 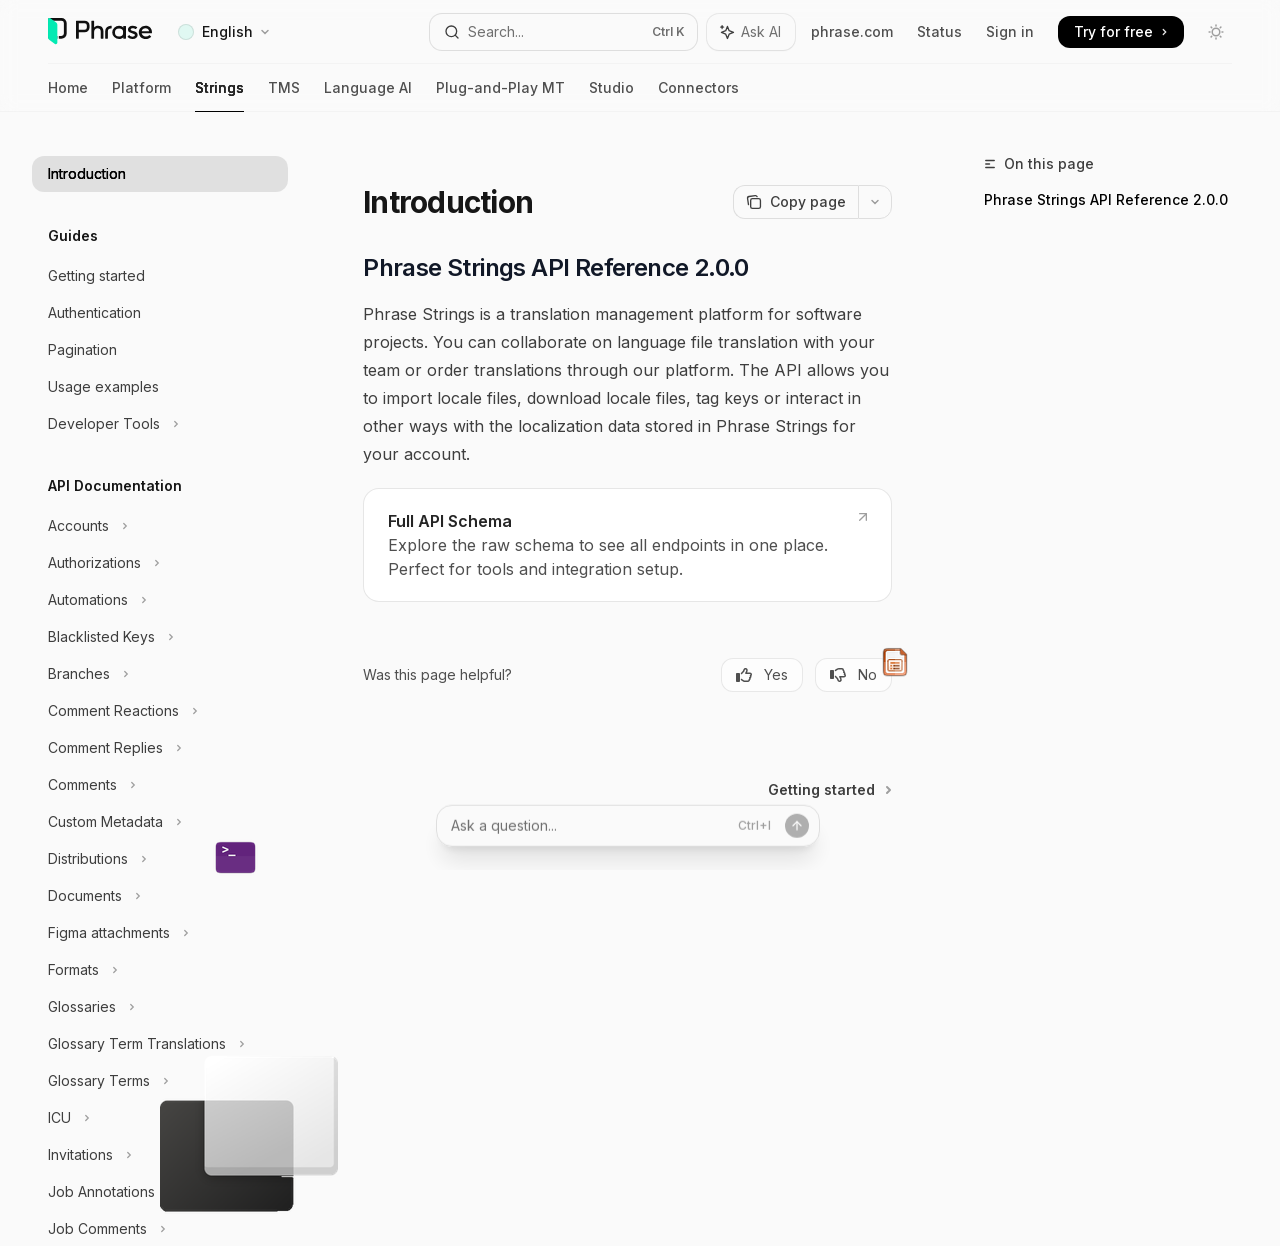 I want to click on open task view to see all open windows, so click(x=249, y=1138).